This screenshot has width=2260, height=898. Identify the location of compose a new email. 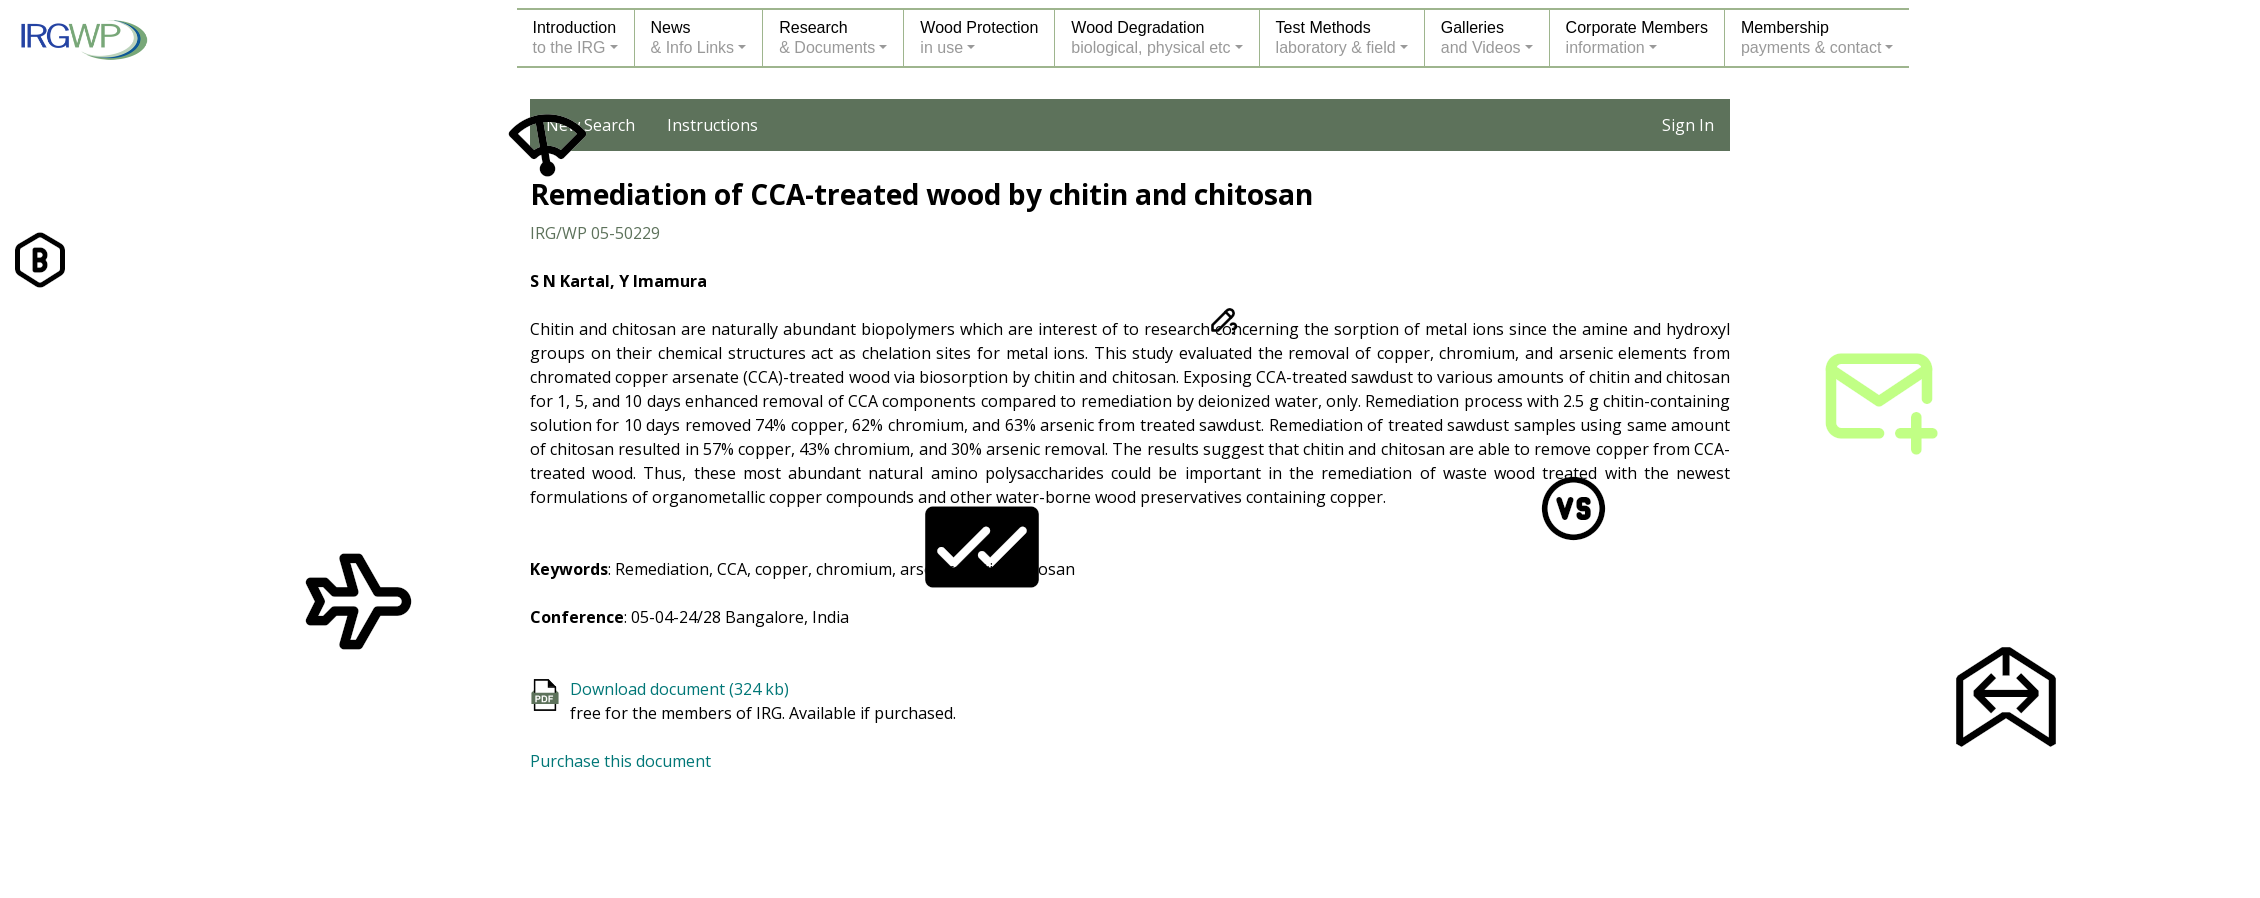
(1879, 396).